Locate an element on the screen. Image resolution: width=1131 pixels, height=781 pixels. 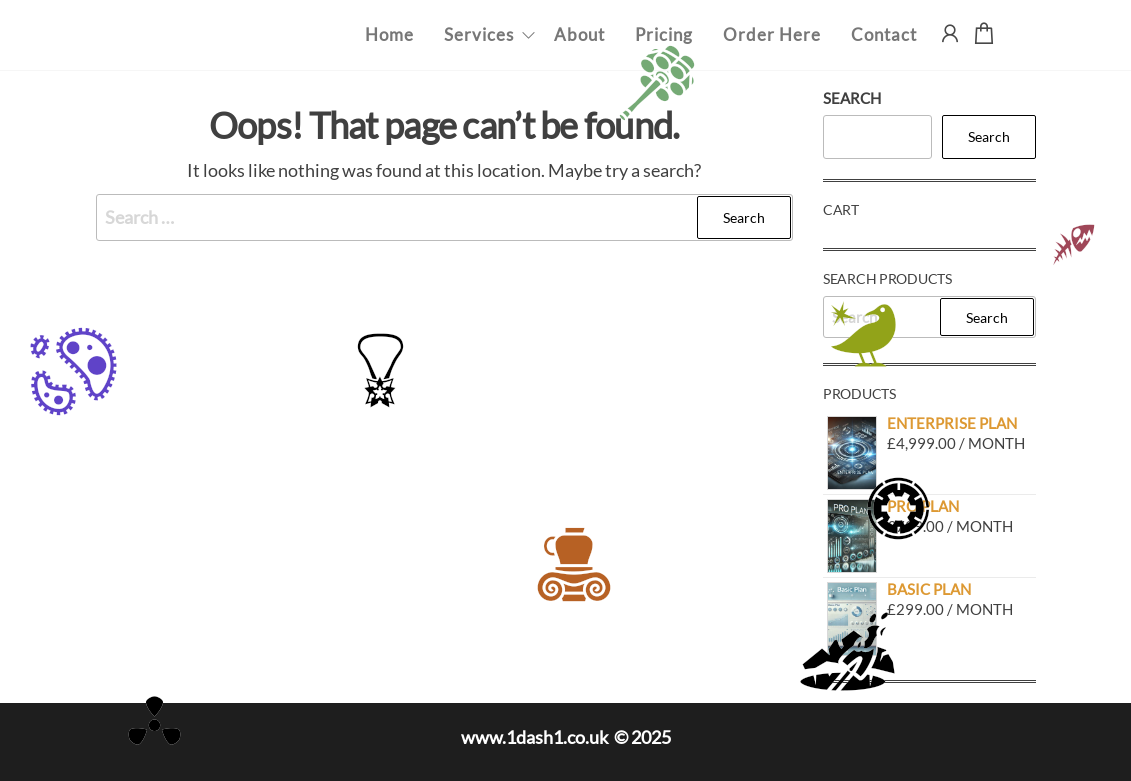
indicates a dead fish or deceased creature in game is located at coordinates (1074, 245).